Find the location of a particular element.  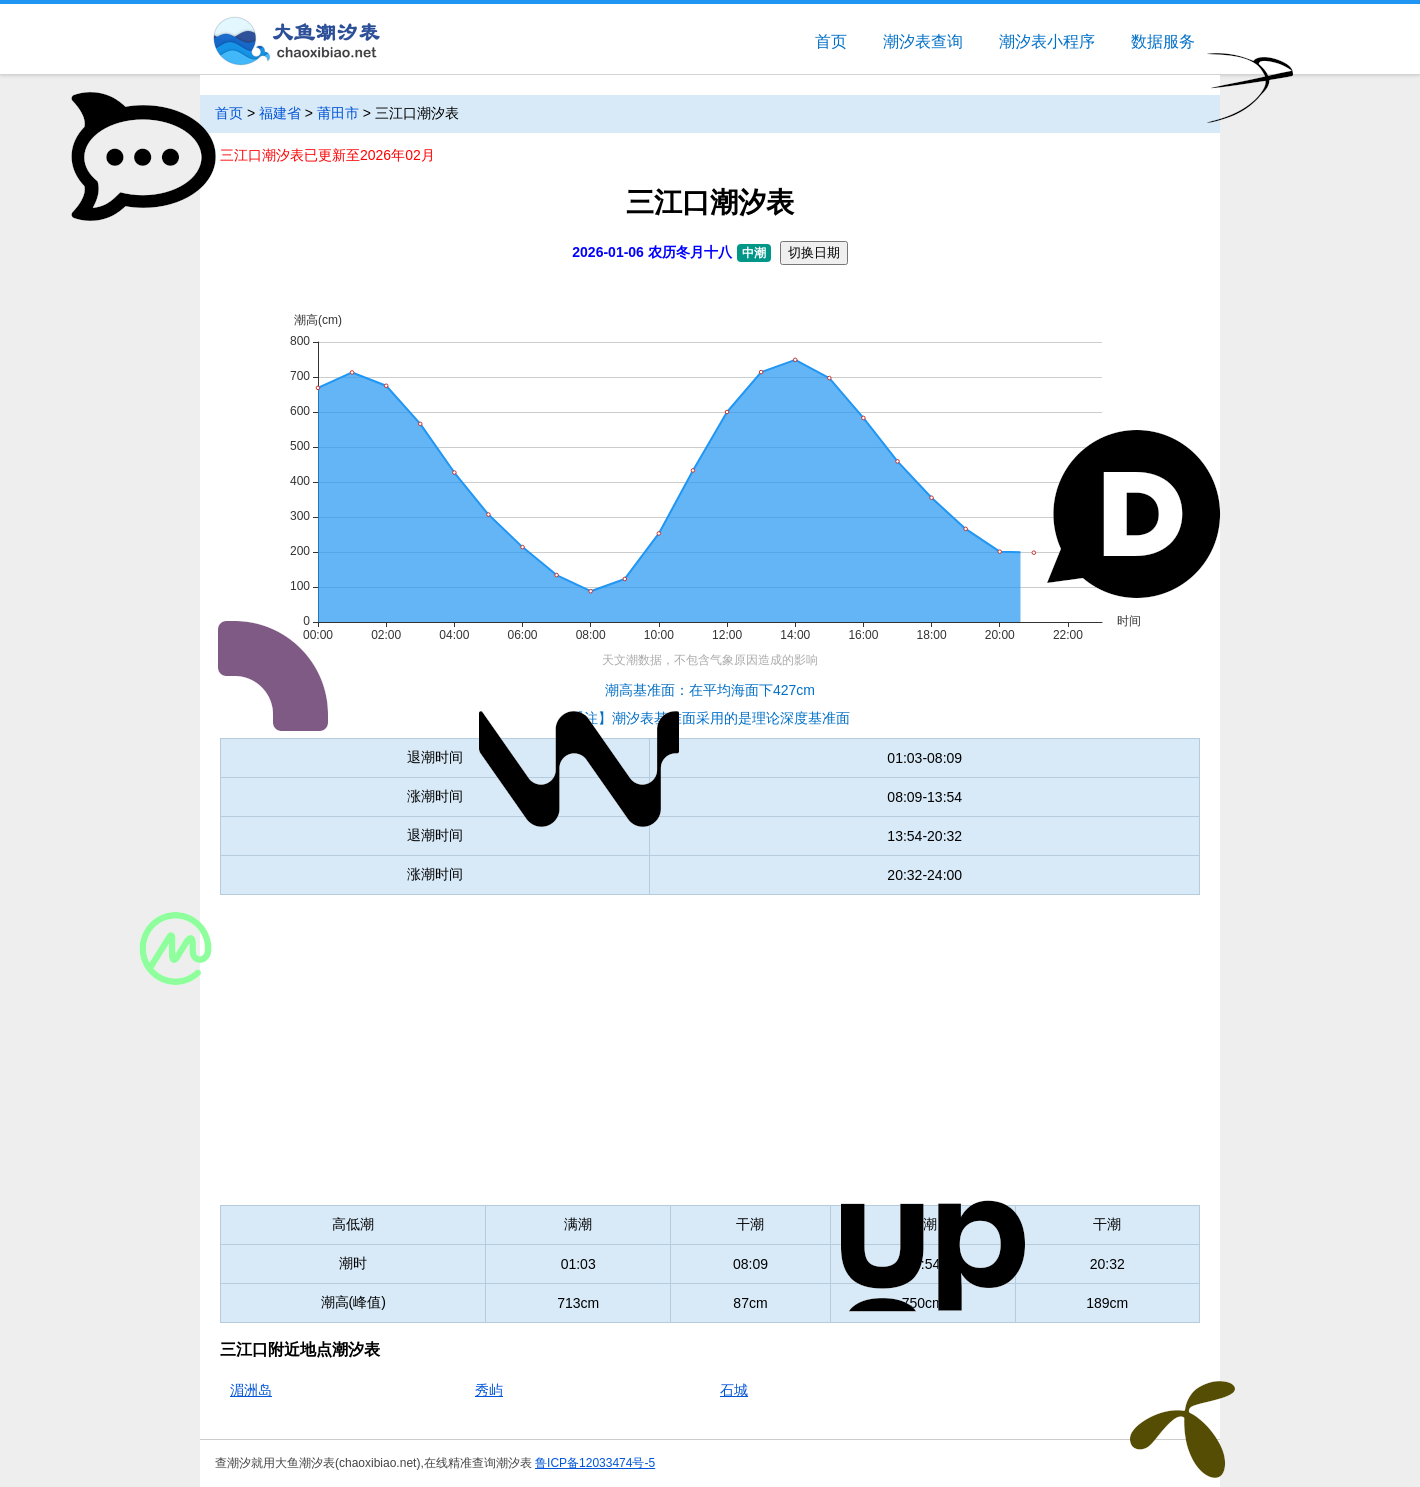

disqus commenting platform logo is located at coordinates (1136, 514).